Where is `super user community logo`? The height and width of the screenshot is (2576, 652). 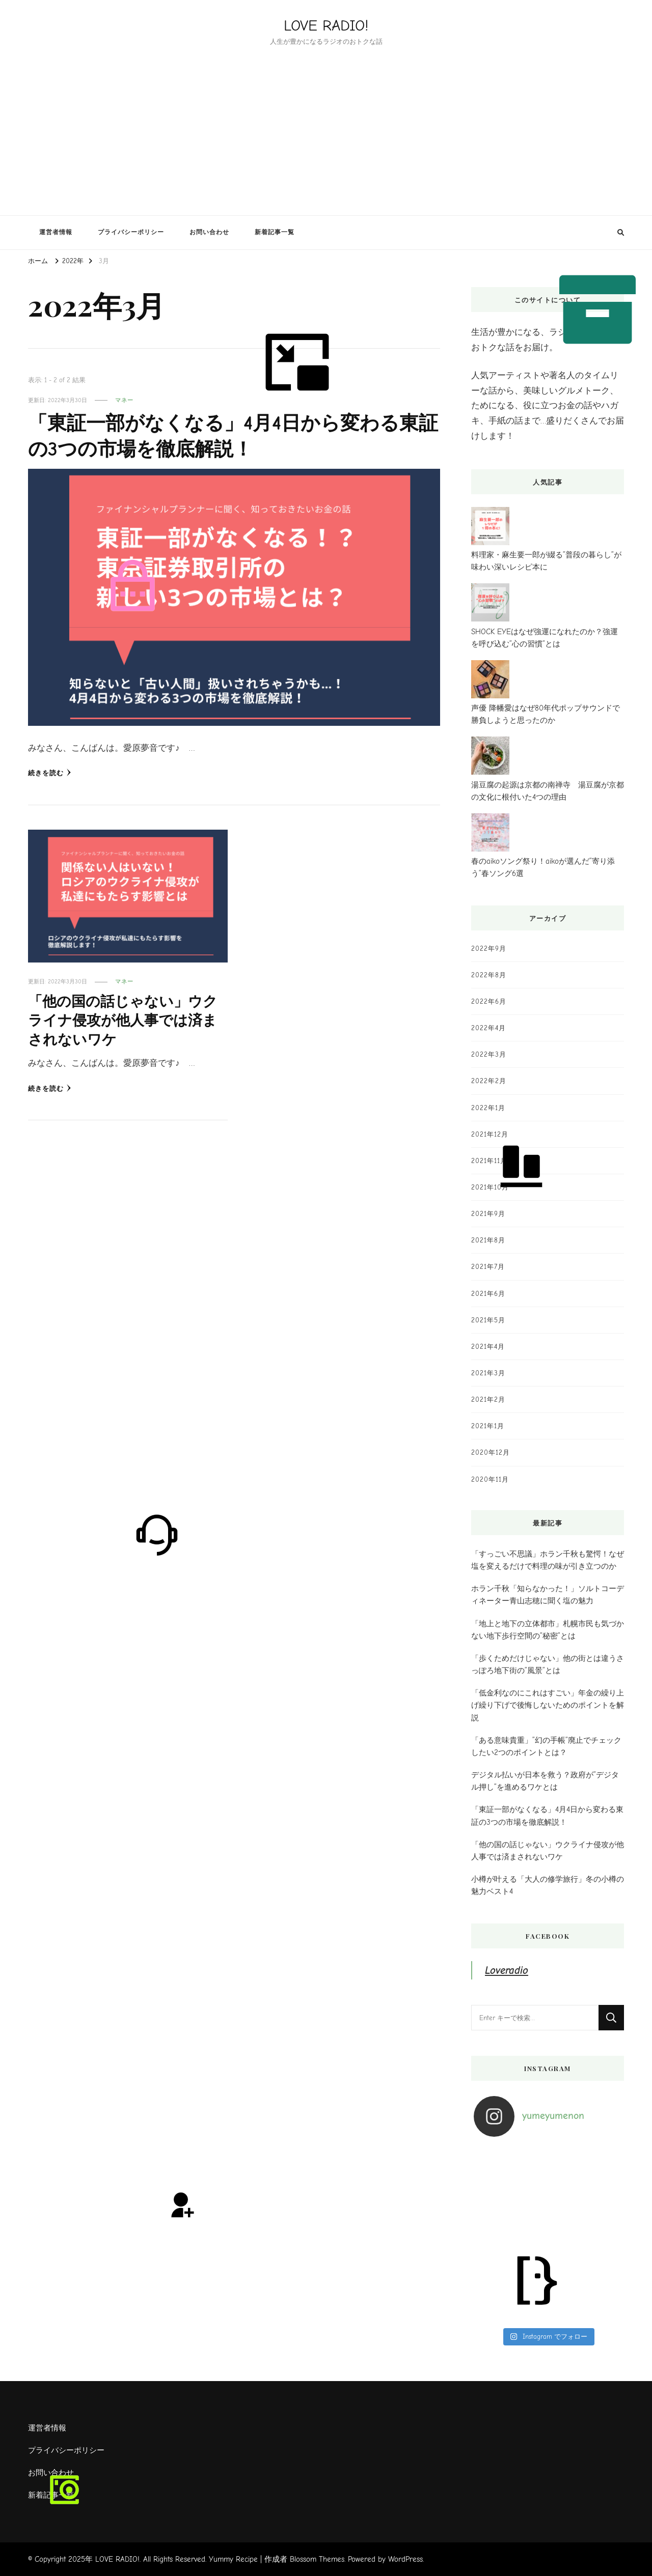
super user community logo is located at coordinates (537, 2280).